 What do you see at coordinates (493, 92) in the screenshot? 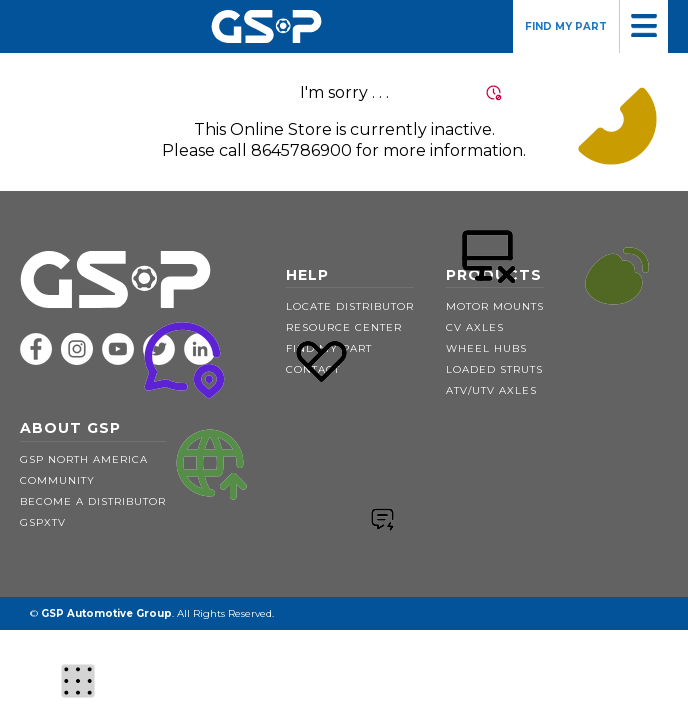
I see `cancel a scheduled event or timer` at bounding box center [493, 92].